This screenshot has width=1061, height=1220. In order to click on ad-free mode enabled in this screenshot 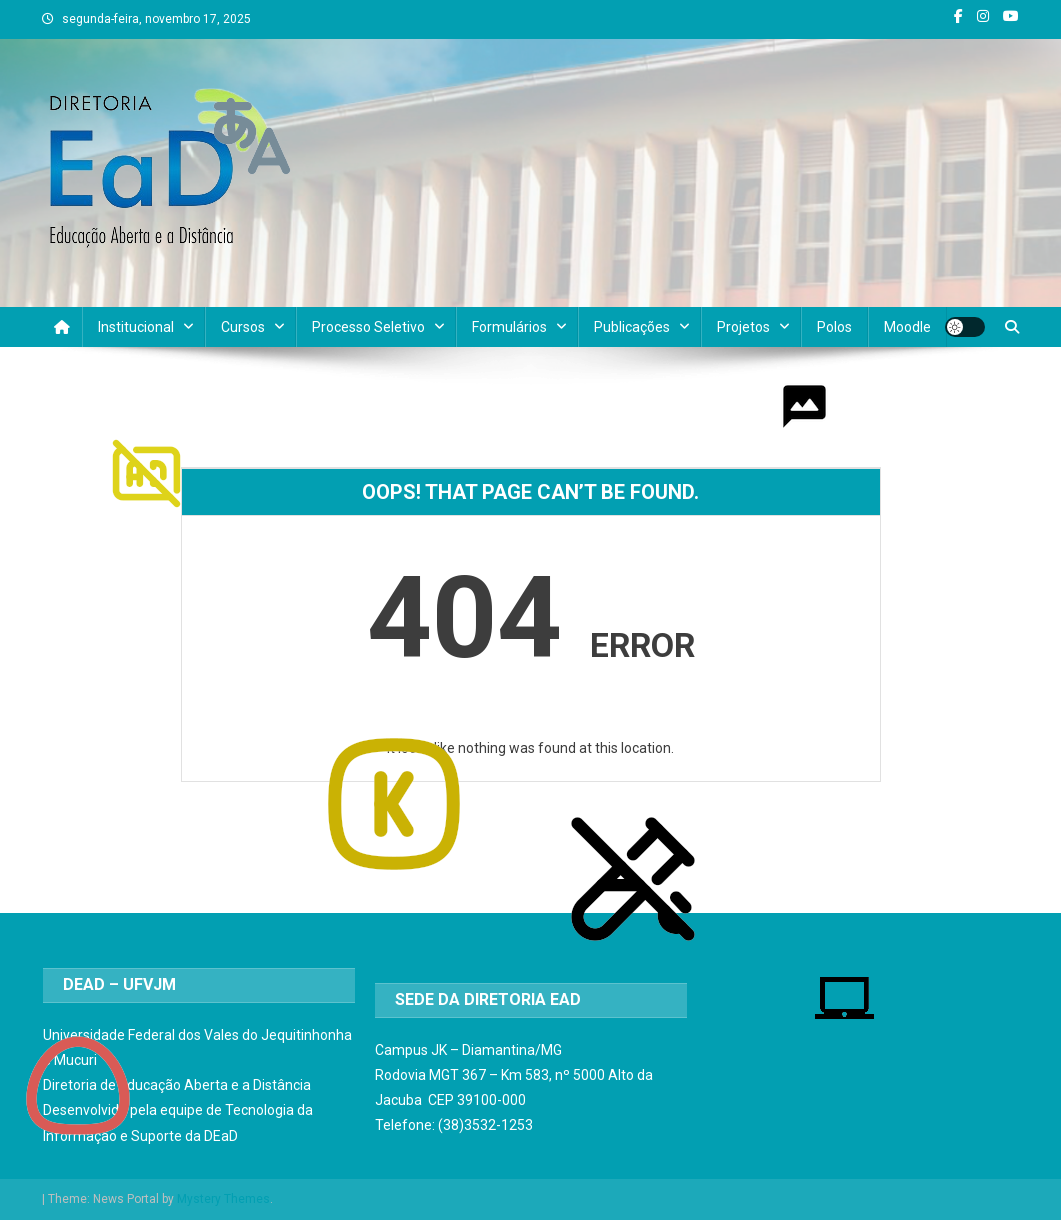, I will do `click(146, 473)`.